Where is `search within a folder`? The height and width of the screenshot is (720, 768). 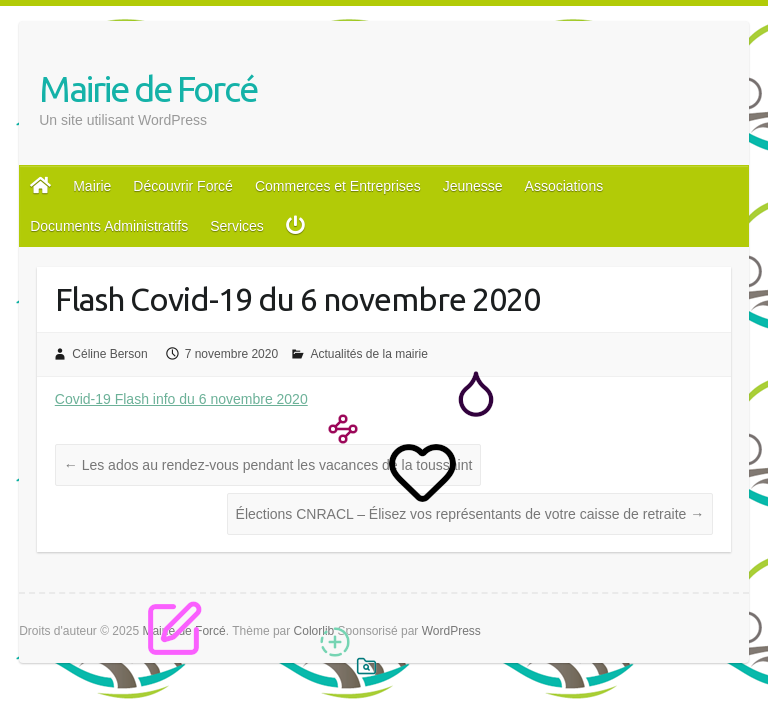 search within a folder is located at coordinates (366, 666).